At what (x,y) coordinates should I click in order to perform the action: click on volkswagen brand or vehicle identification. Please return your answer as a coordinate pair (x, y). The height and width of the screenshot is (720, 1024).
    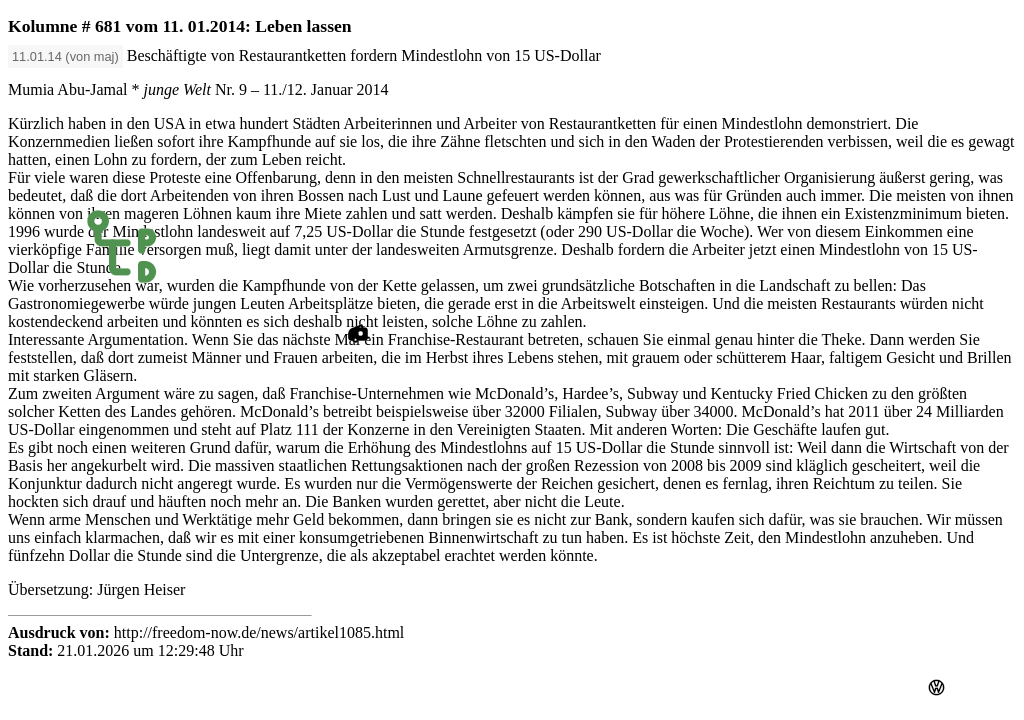
    Looking at the image, I should click on (936, 687).